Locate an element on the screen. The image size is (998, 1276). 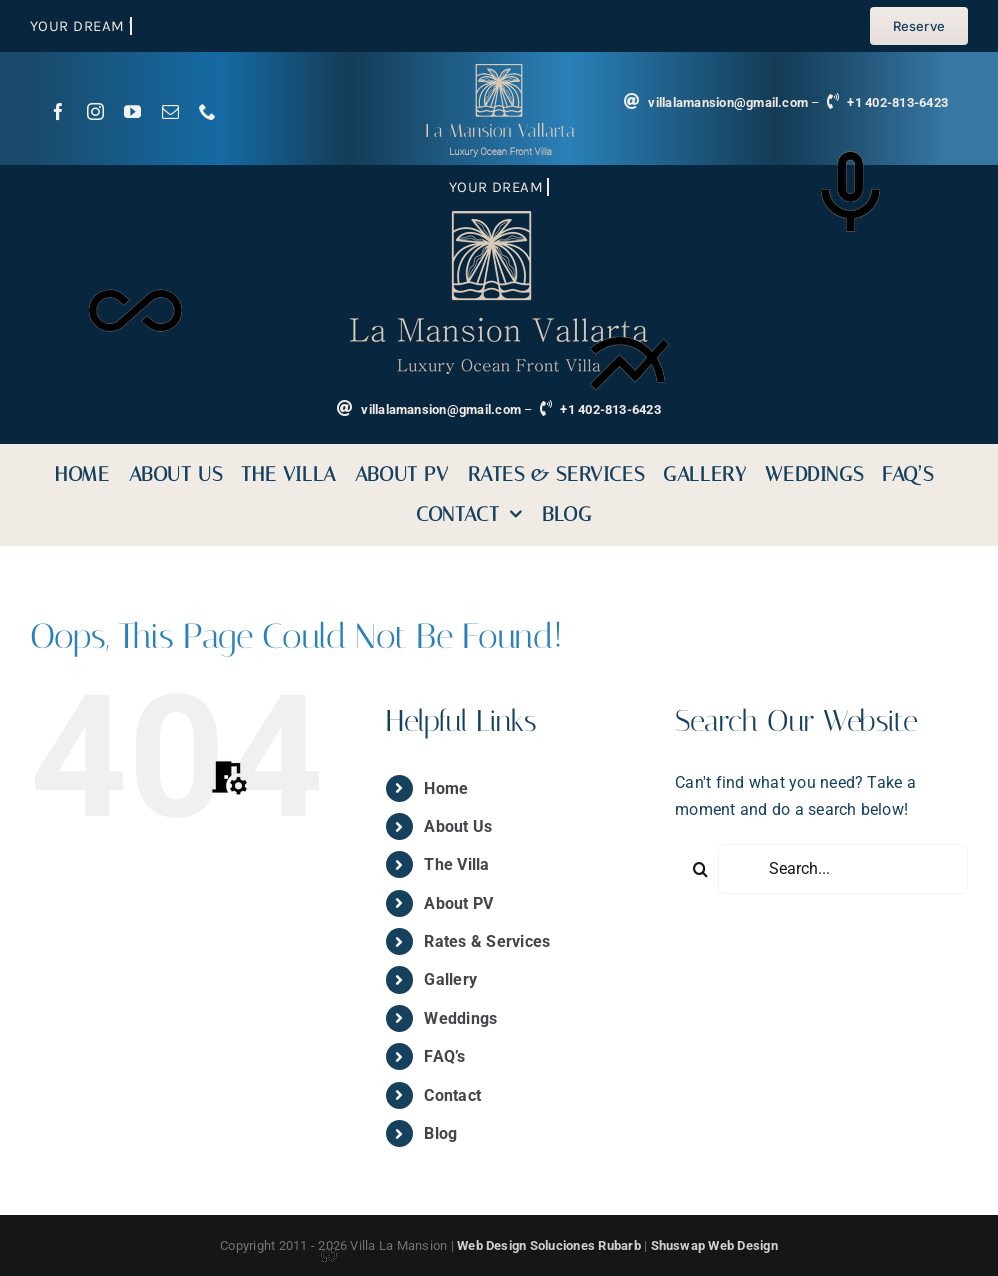
adjust room or space settings is located at coordinates (228, 777).